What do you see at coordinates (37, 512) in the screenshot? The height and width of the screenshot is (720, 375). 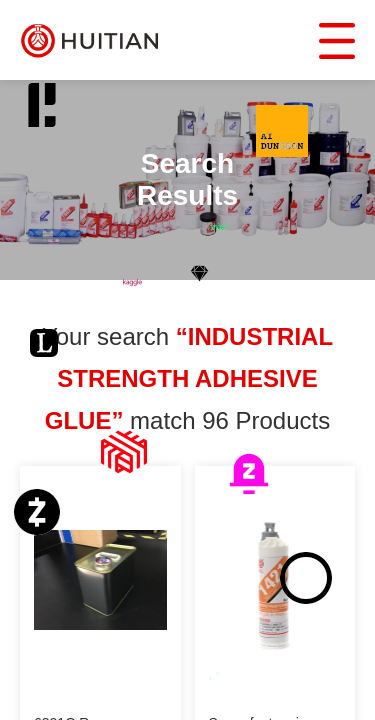 I see `zcash cryptocurrency logo` at bounding box center [37, 512].